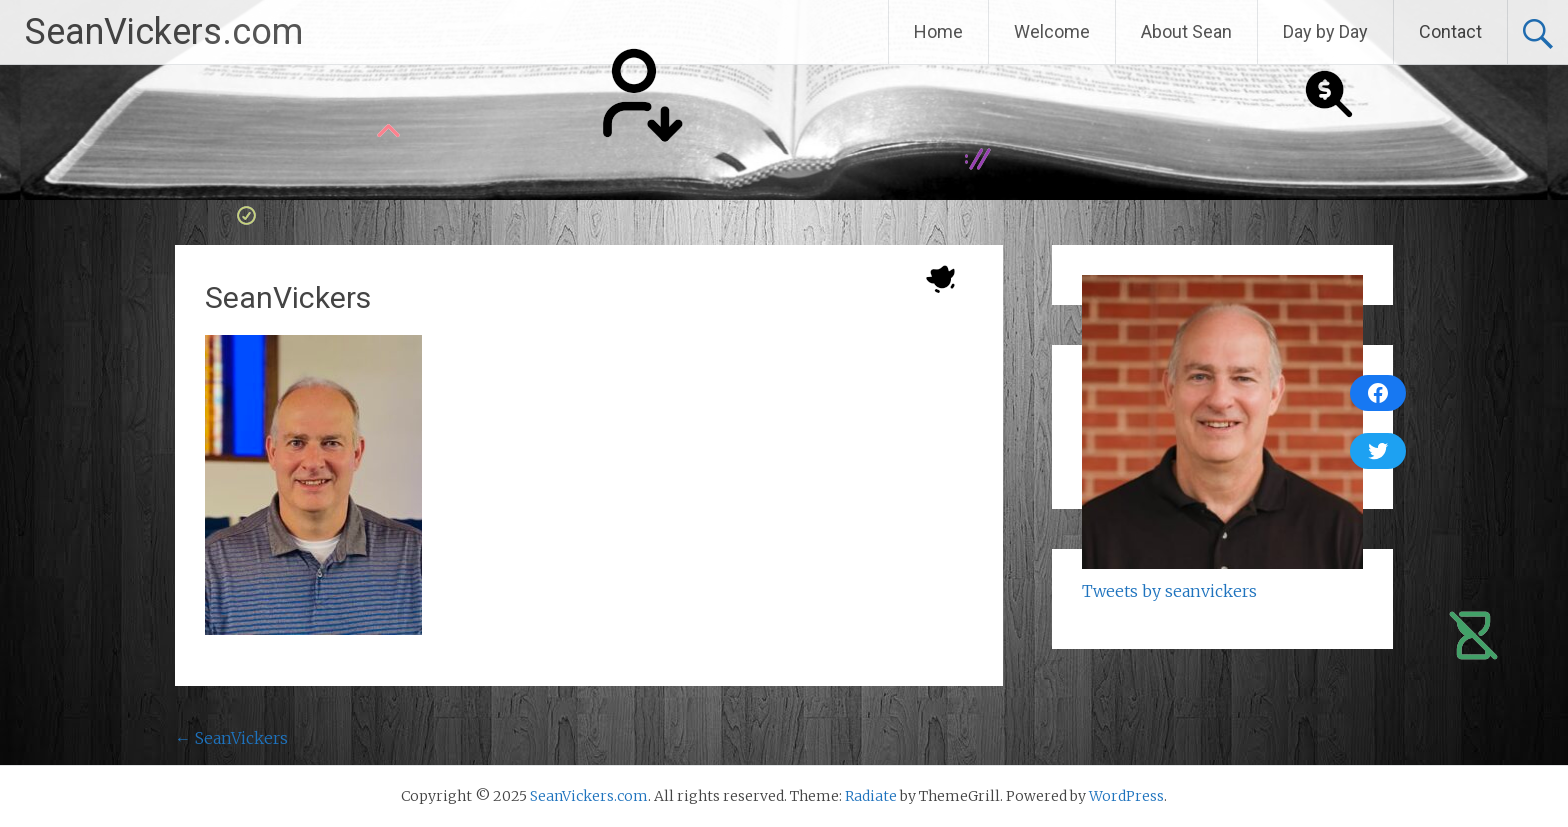  Describe the element at coordinates (977, 159) in the screenshot. I see `view protocol or connection settings` at that location.